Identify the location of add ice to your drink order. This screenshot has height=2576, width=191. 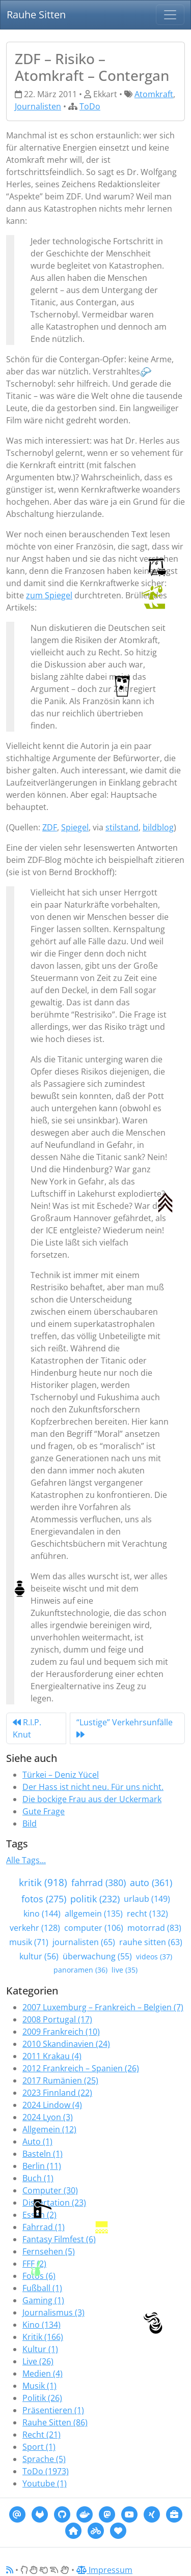
(122, 686).